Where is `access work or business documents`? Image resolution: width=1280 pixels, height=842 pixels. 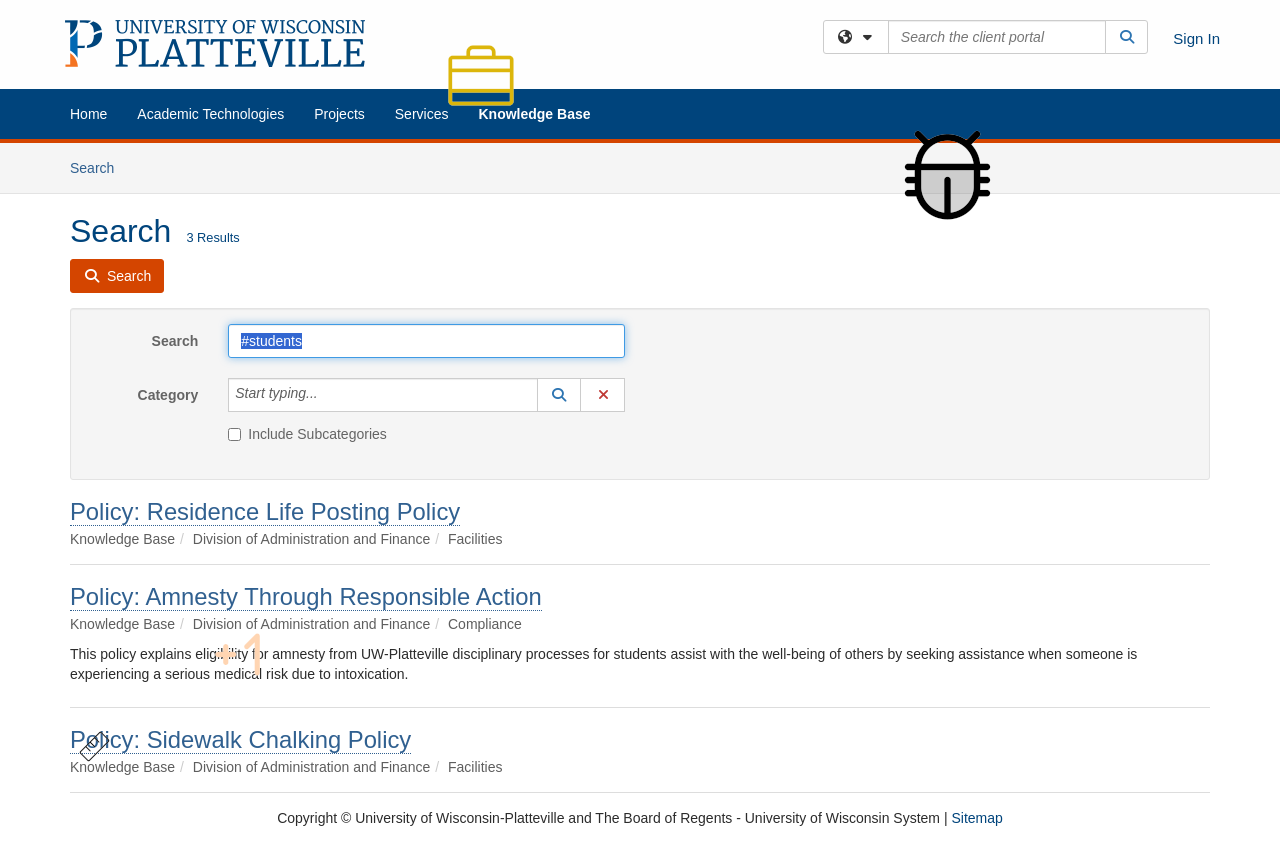
access work or business documents is located at coordinates (481, 78).